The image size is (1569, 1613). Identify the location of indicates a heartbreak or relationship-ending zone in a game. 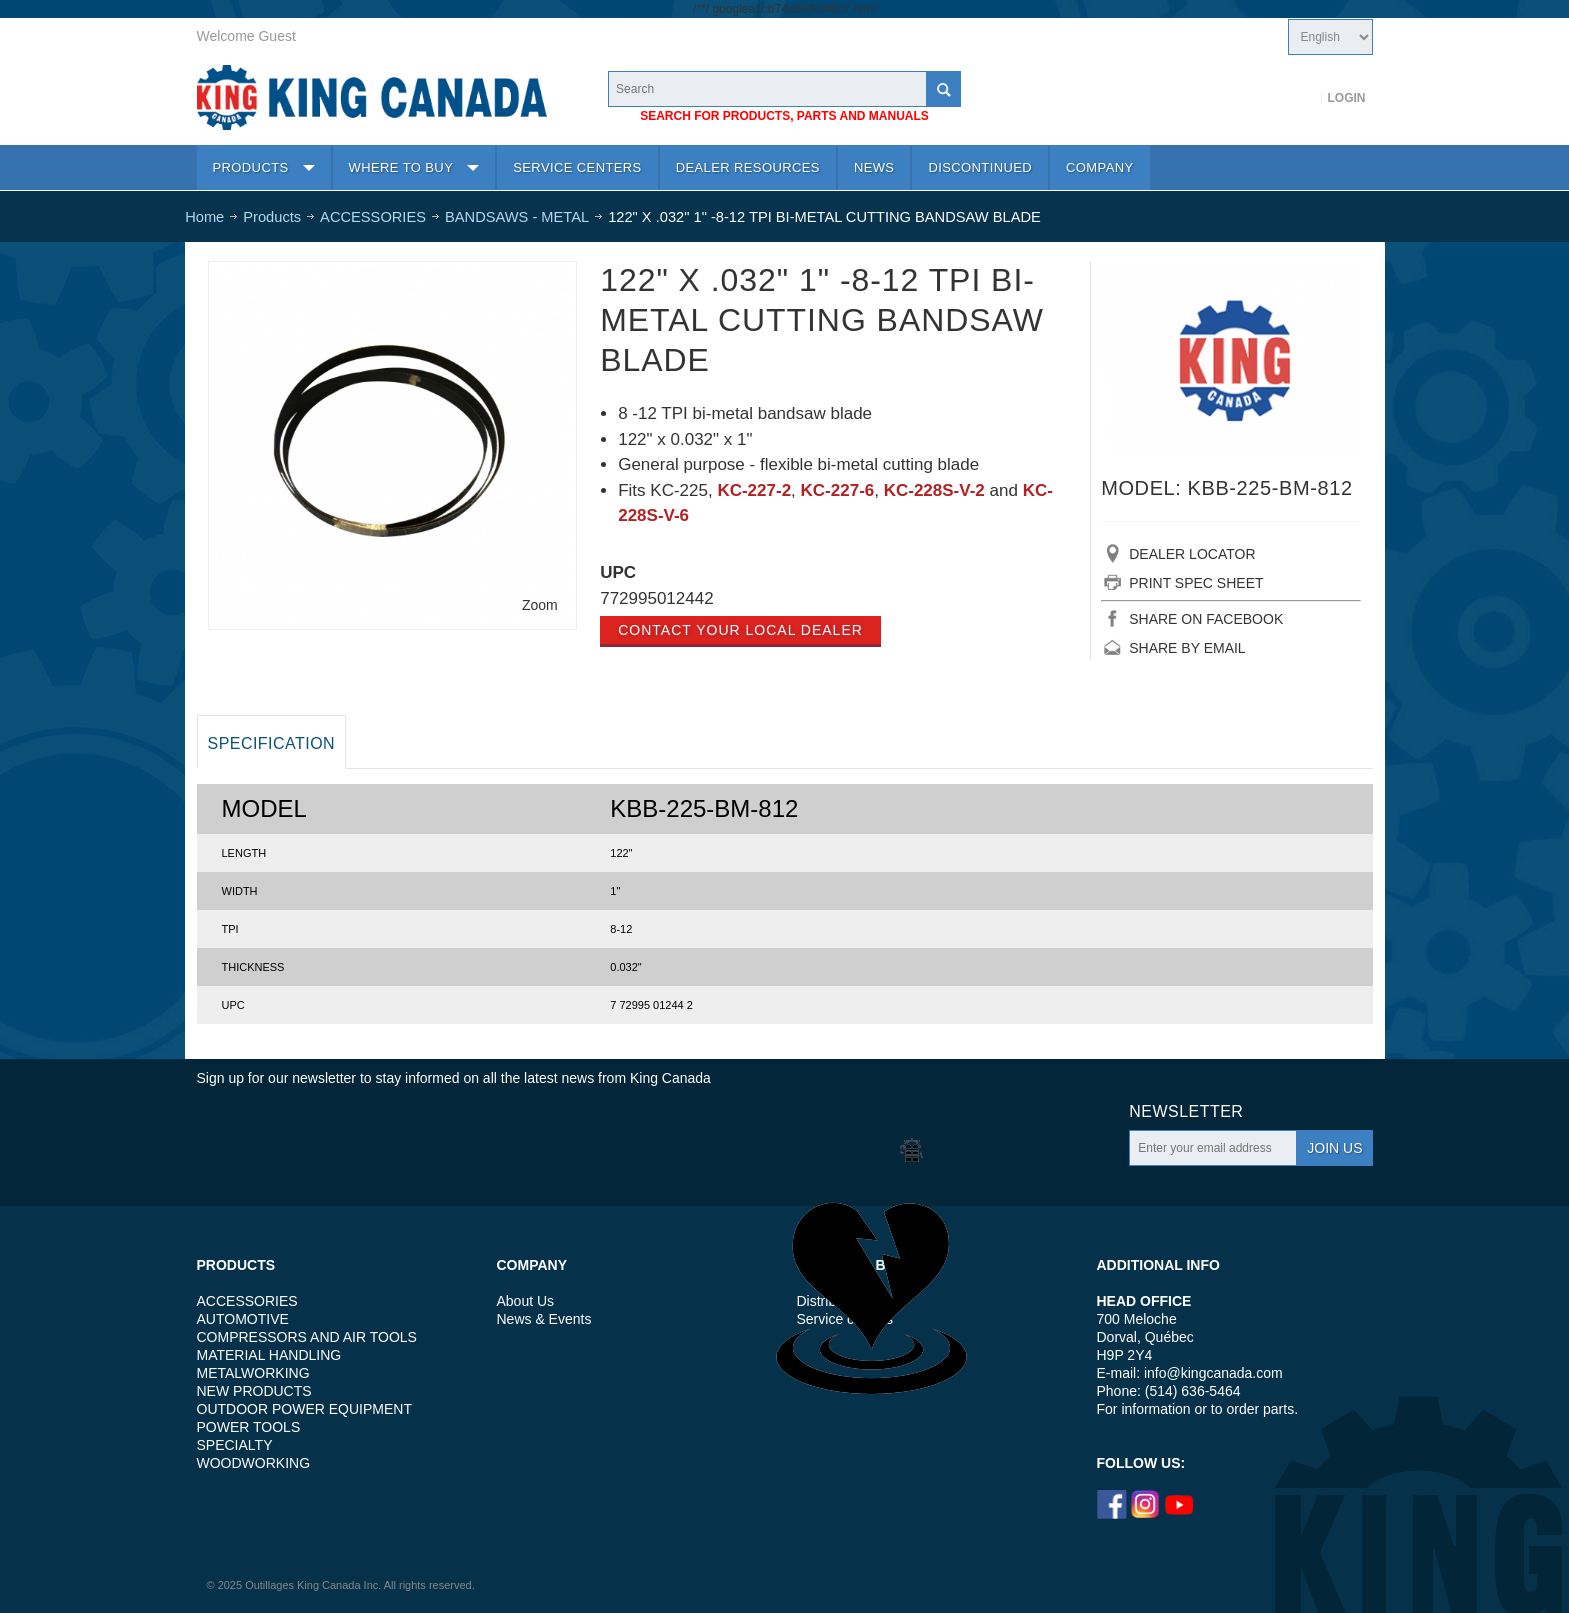
(872, 1298).